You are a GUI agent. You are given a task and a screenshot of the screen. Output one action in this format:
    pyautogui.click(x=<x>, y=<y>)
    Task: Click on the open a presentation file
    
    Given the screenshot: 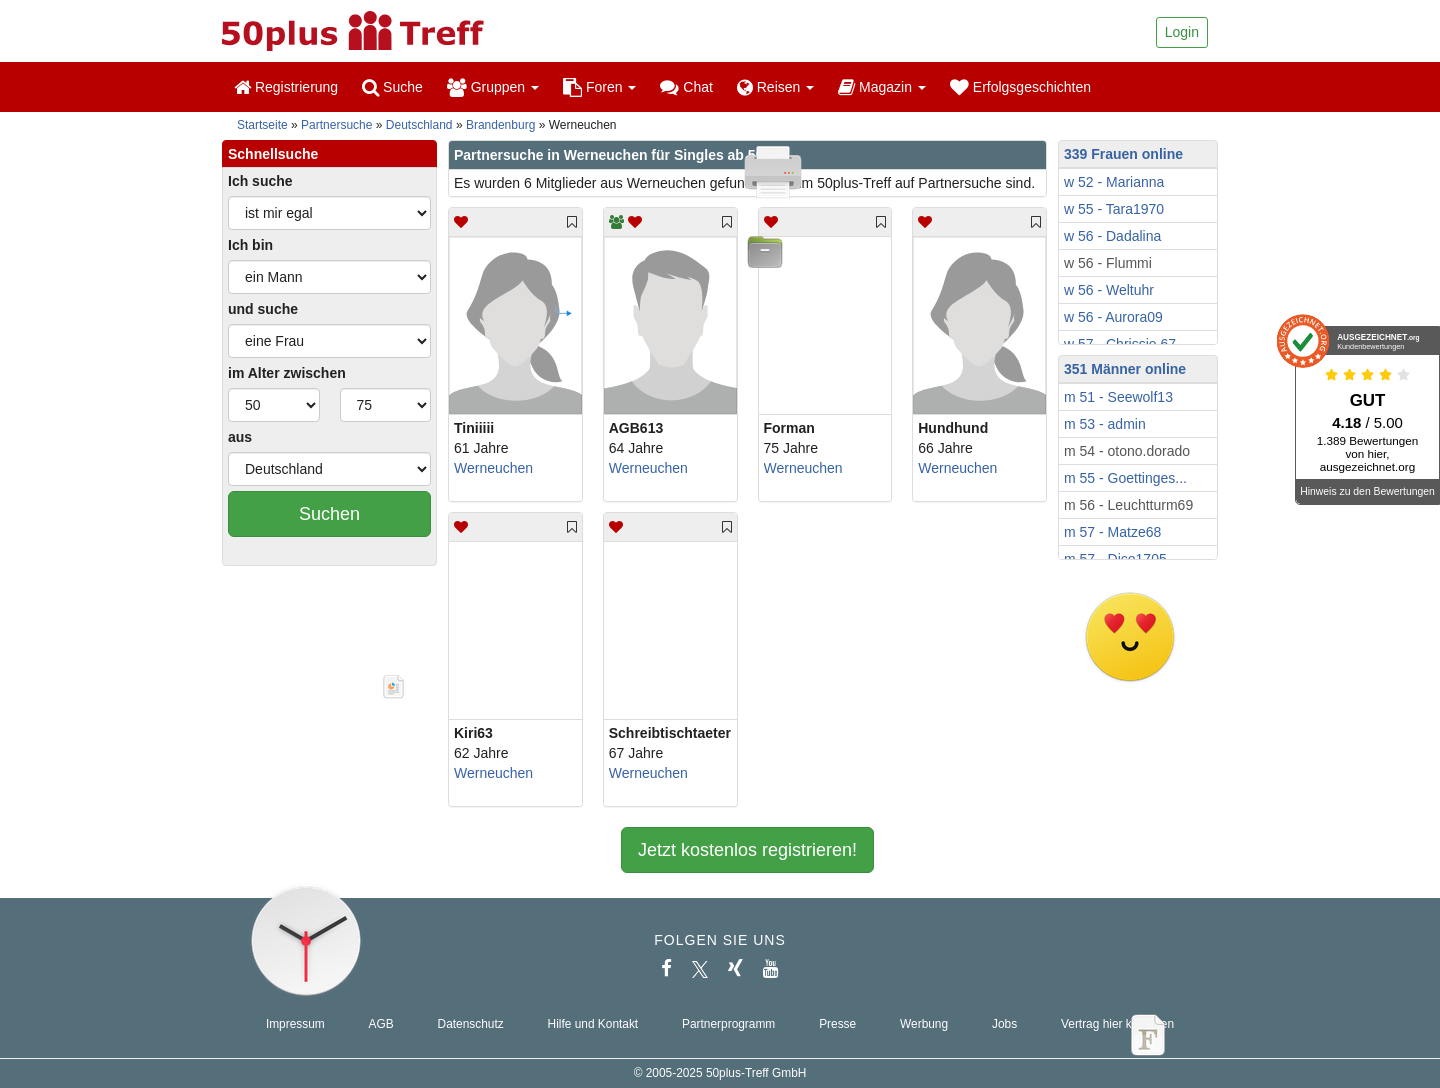 What is the action you would take?
    pyautogui.click(x=393, y=686)
    